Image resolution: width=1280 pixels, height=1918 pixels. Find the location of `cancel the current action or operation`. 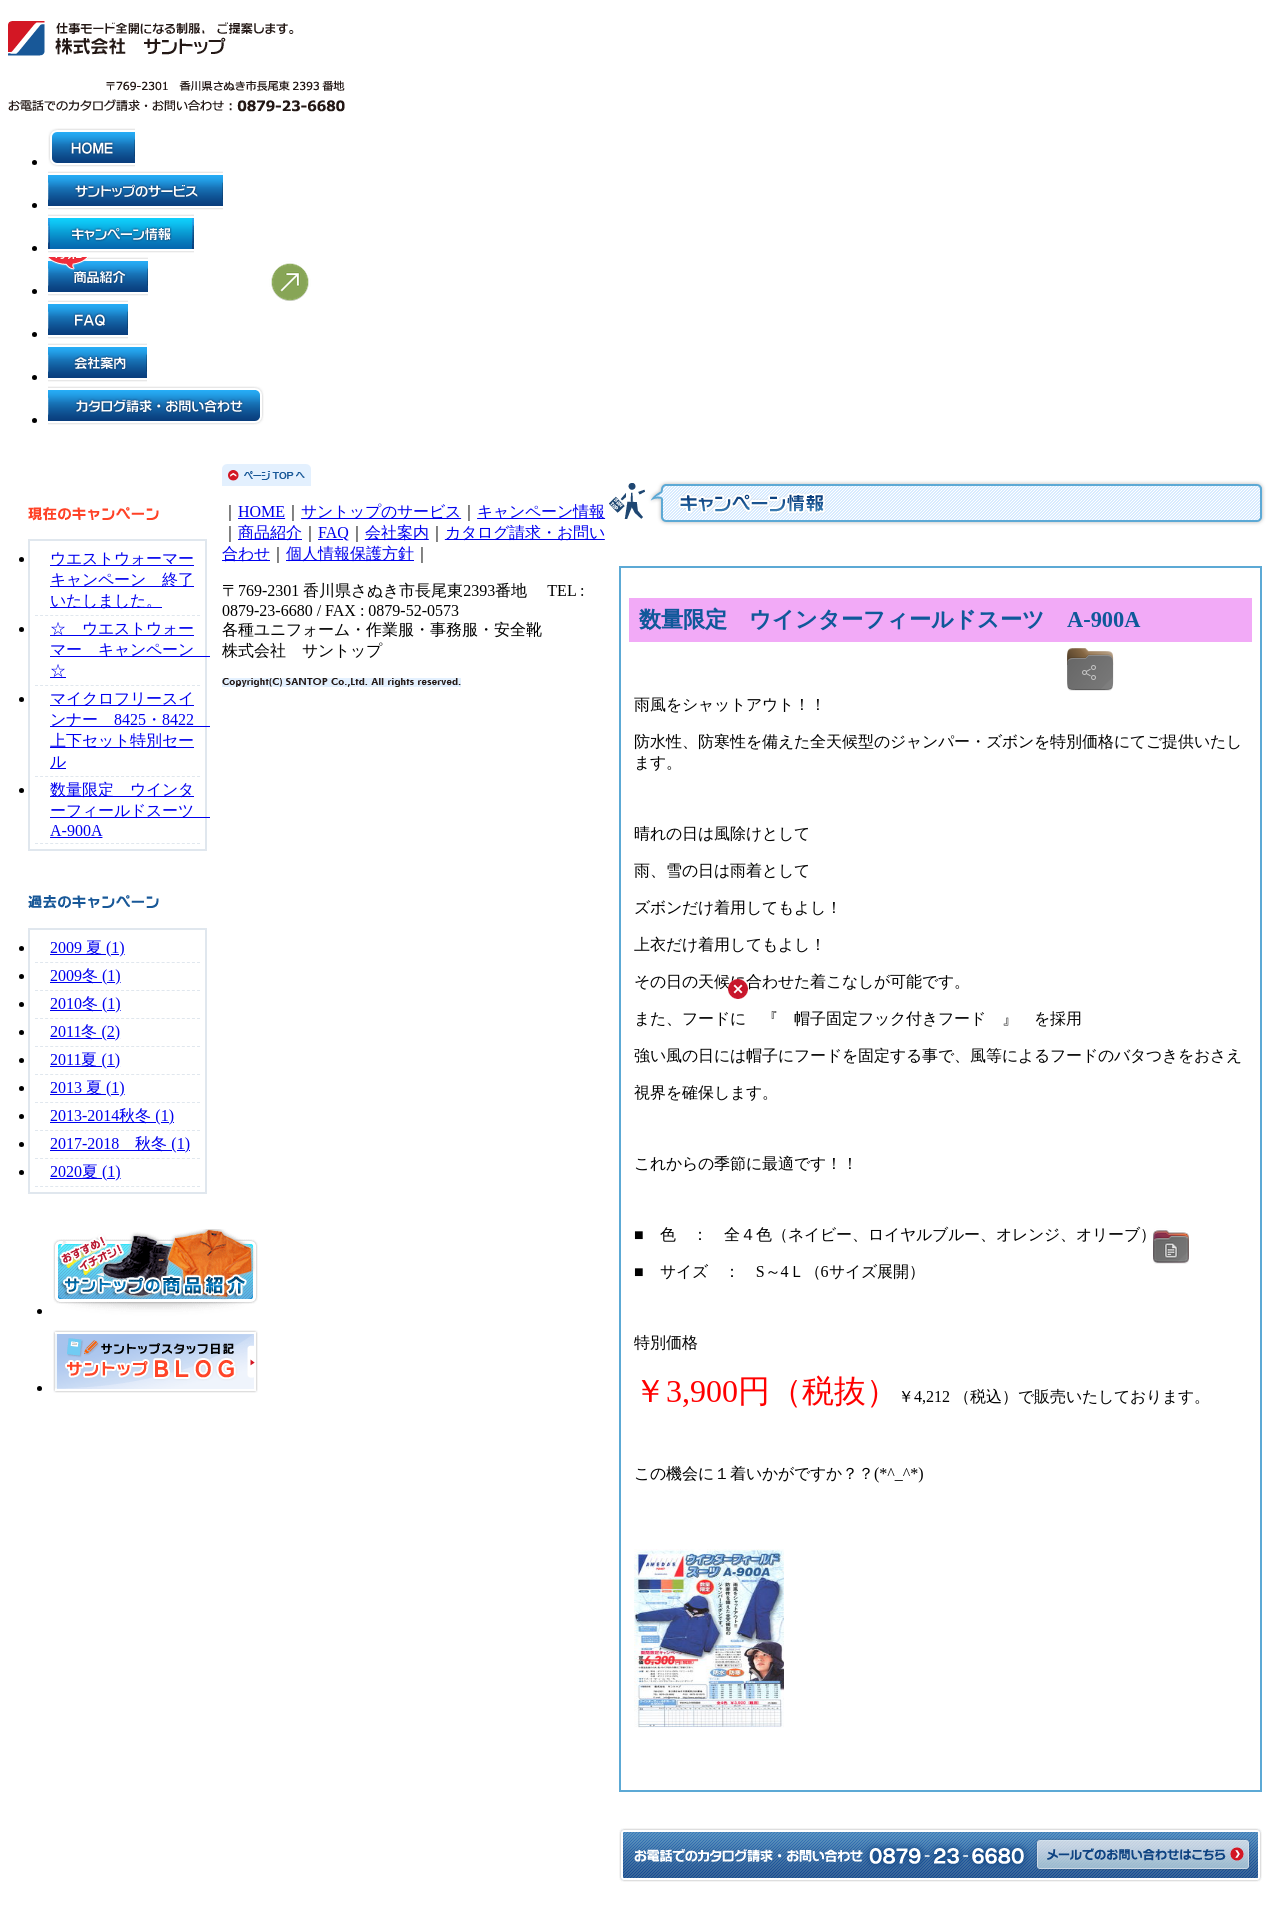

cancel the current action or operation is located at coordinates (738, 989).